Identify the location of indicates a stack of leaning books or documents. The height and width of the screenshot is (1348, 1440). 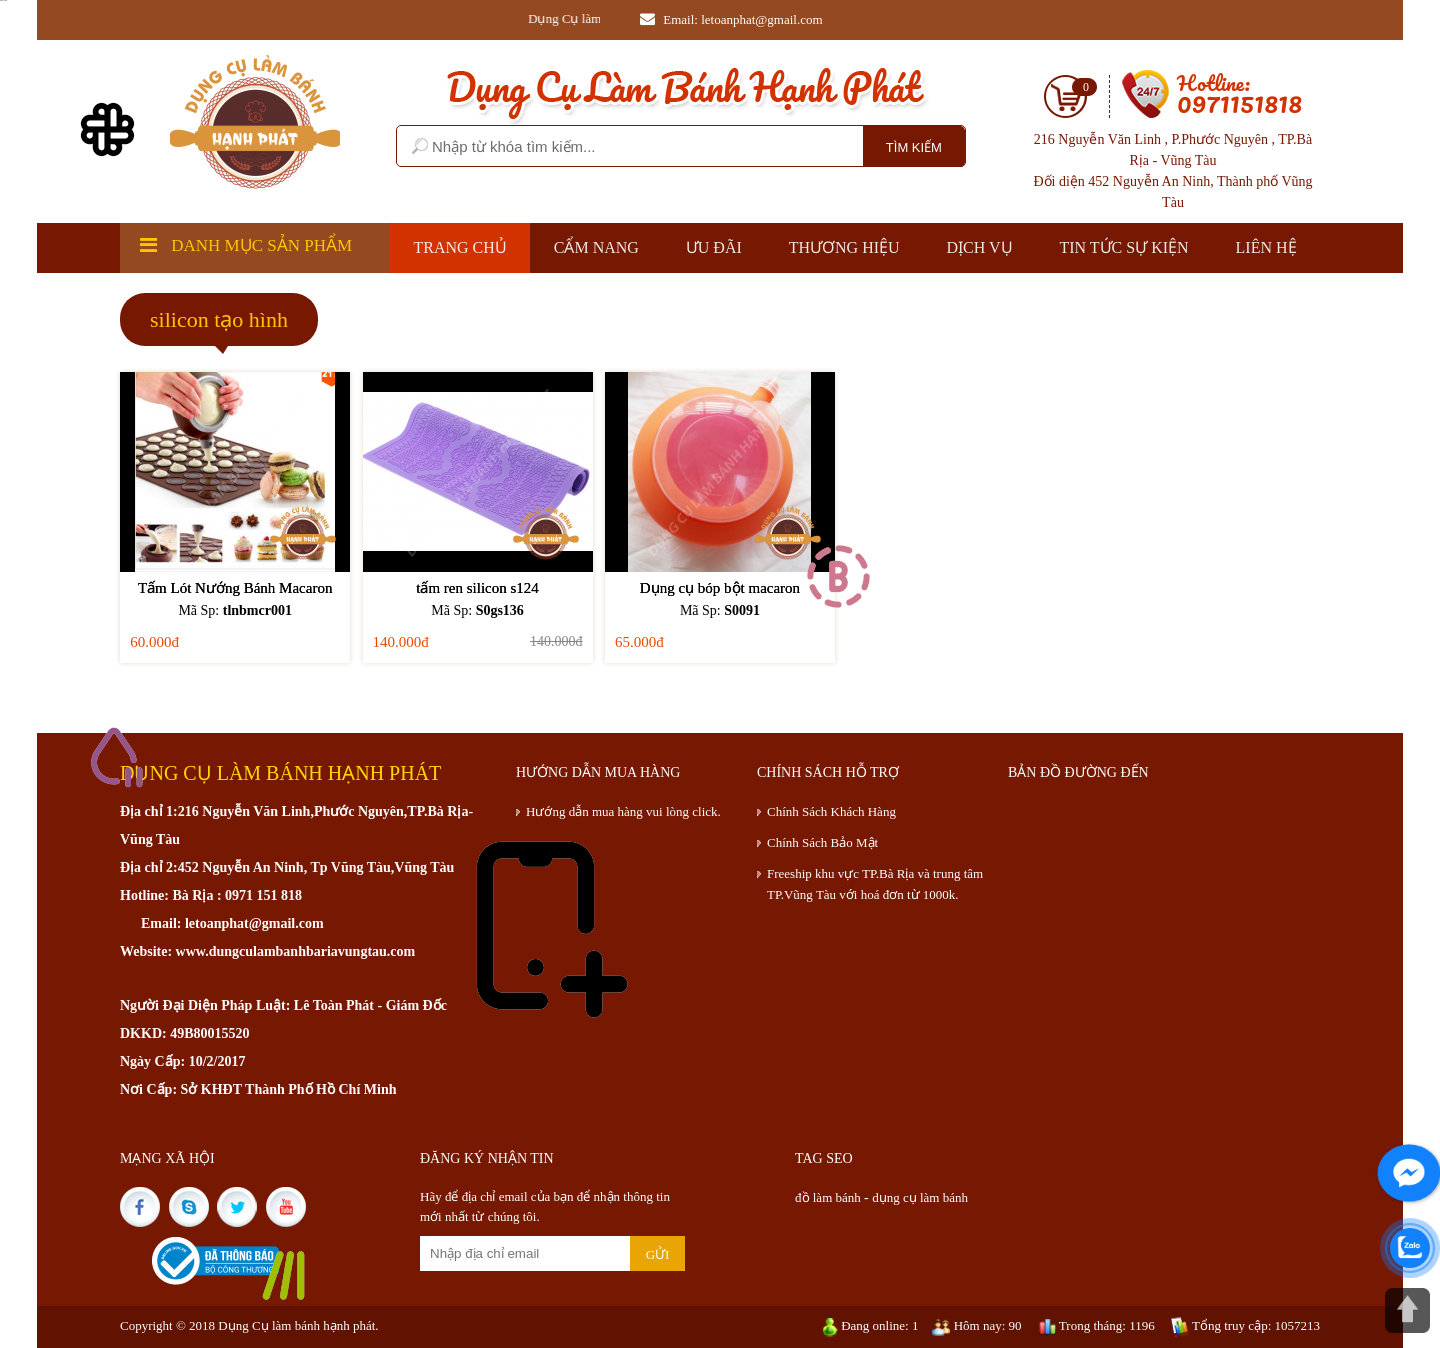
(283, 1275).